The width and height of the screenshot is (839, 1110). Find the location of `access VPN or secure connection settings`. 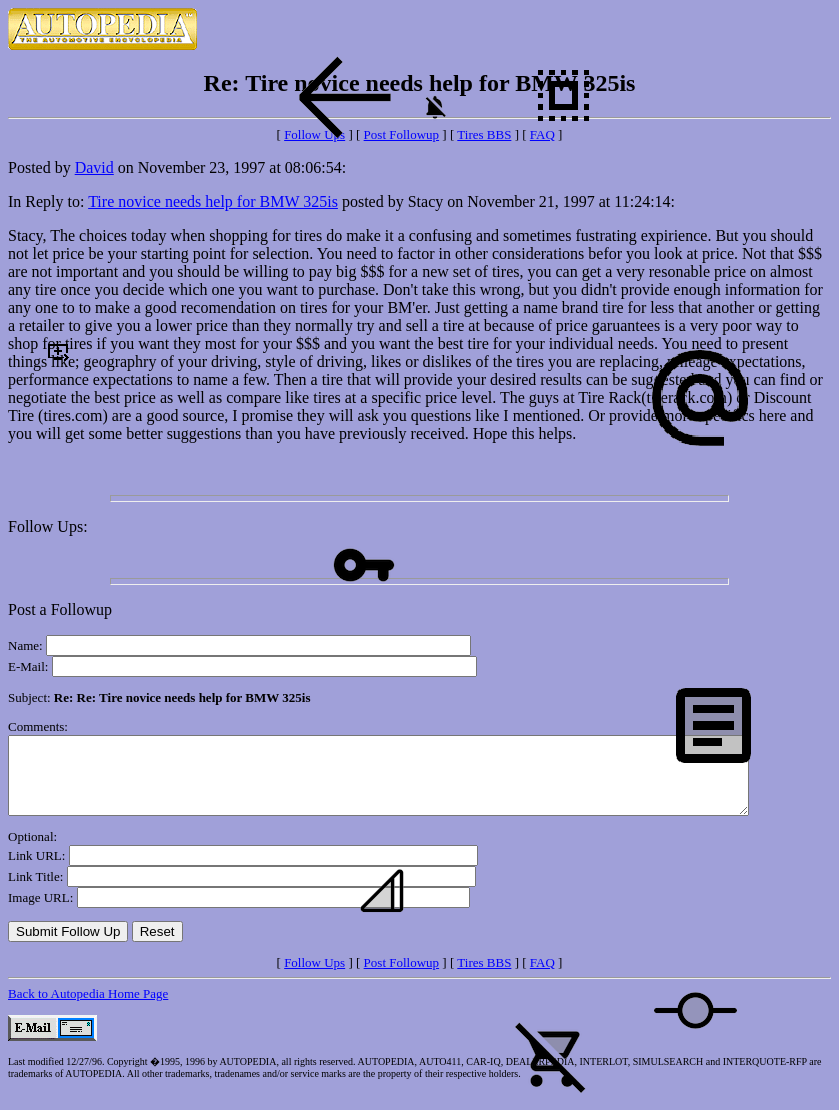

access VPN or secure connection settings is located at coordinates (364, 565).